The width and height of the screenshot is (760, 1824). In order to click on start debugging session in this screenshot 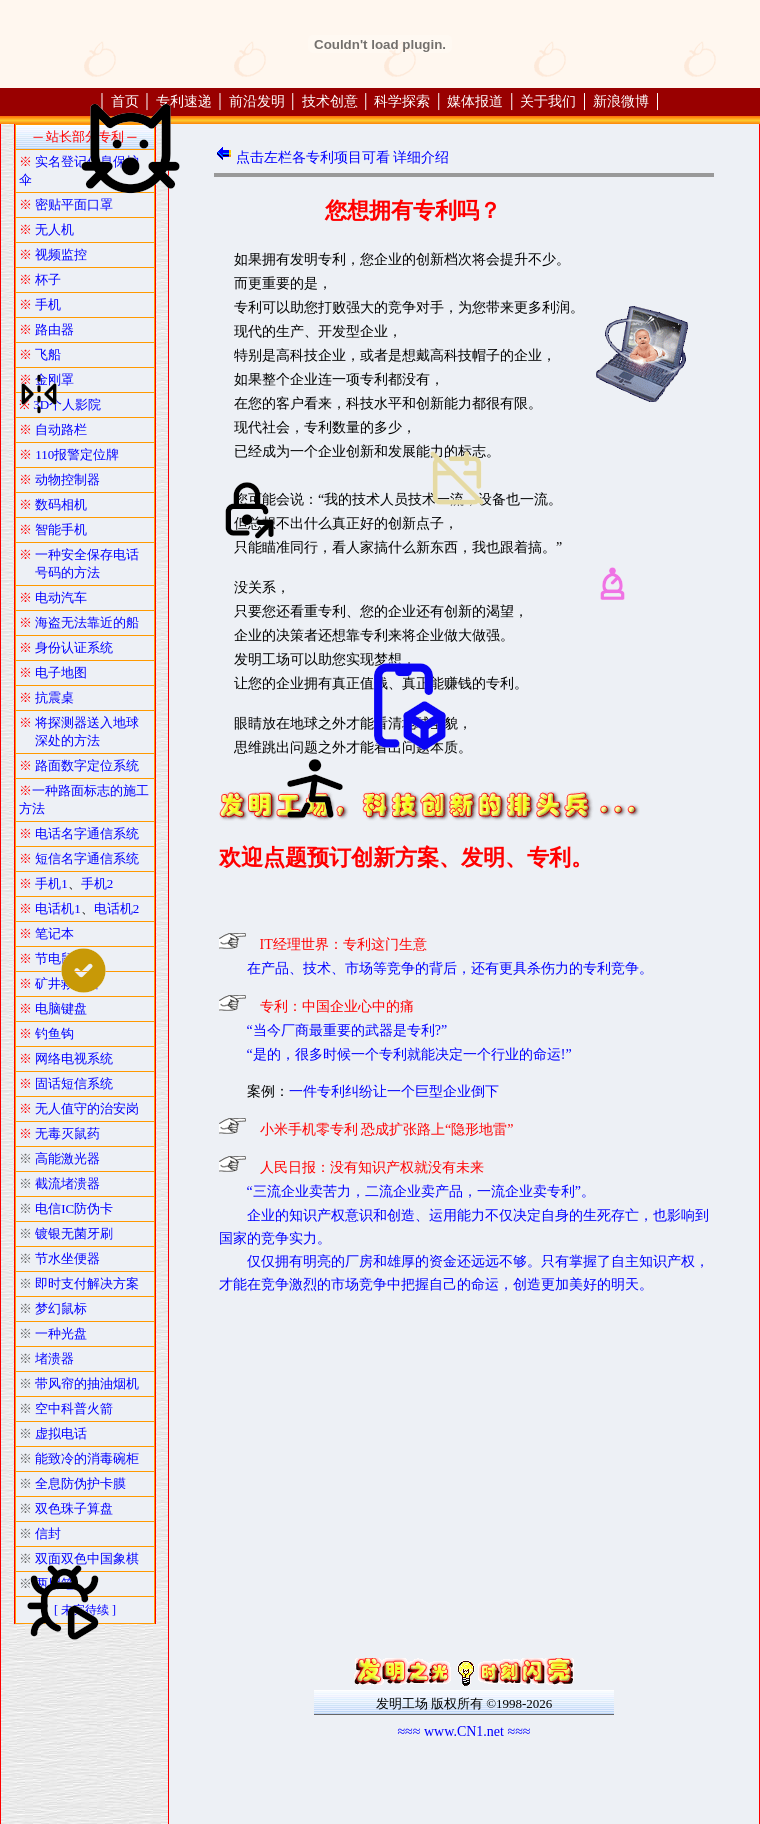, I will do `click(64, 1602)`.